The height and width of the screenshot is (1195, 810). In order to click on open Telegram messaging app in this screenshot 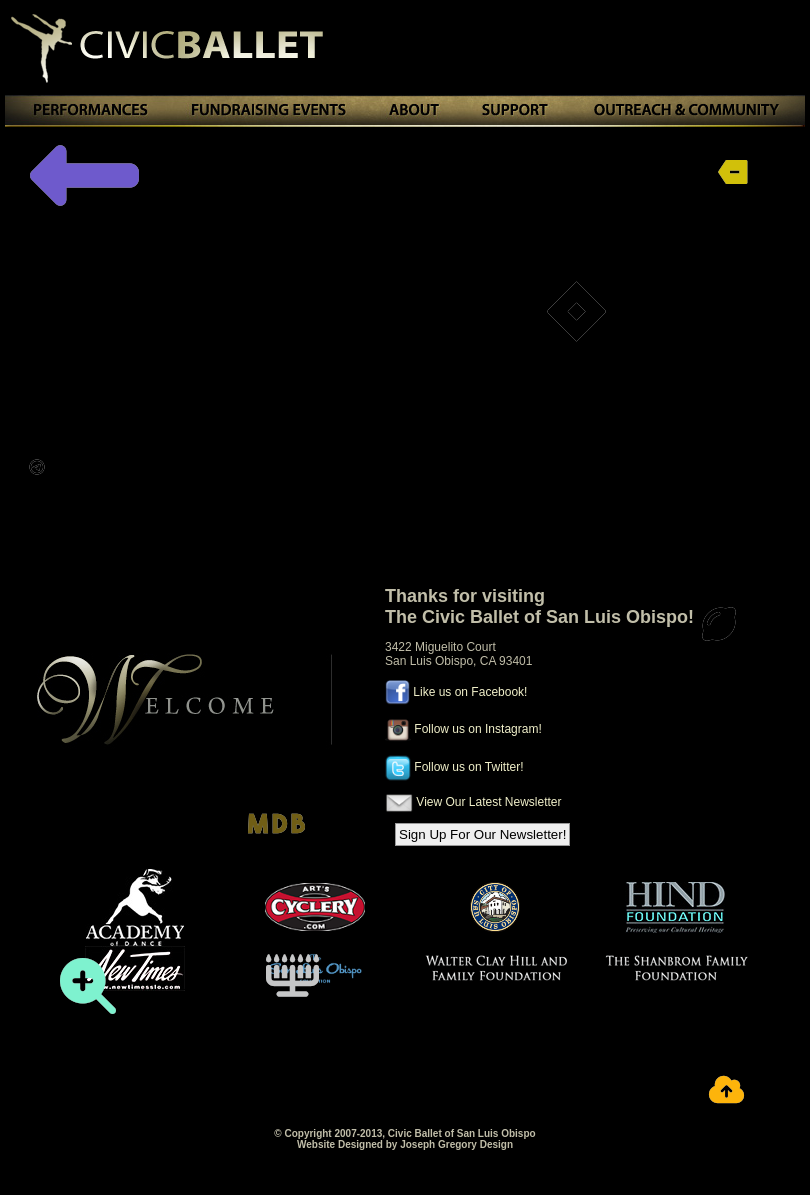, I will do `click(37, 467)`.